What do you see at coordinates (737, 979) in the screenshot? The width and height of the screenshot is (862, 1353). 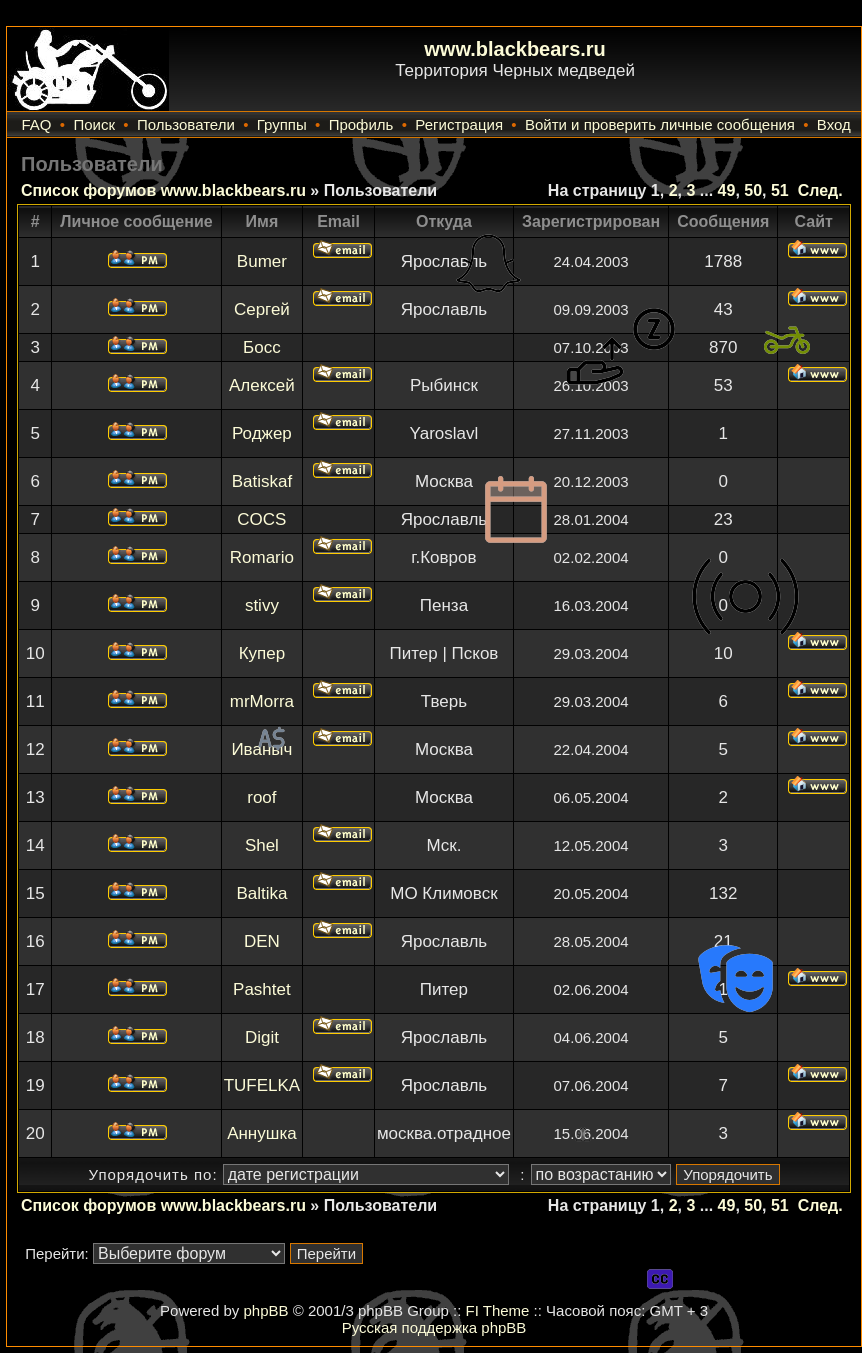 I see `access theater or entertainment options` at bounding box center [737, 979].